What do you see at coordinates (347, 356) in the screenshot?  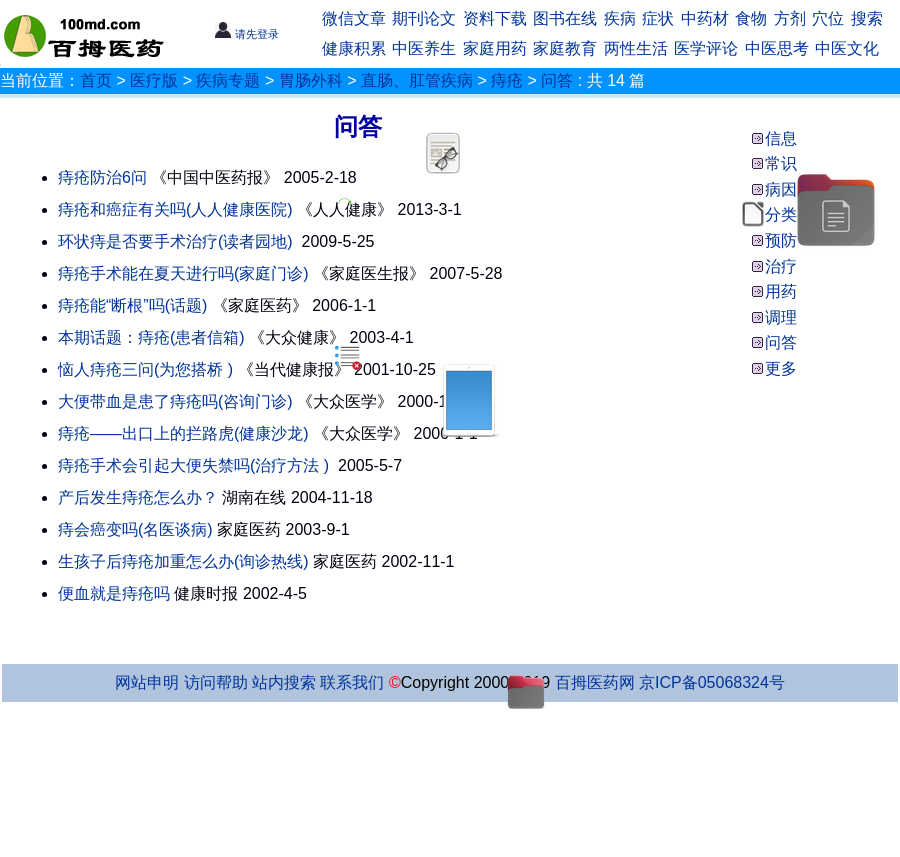 I see `remove an item from the list` at bounding box center [347, 356].